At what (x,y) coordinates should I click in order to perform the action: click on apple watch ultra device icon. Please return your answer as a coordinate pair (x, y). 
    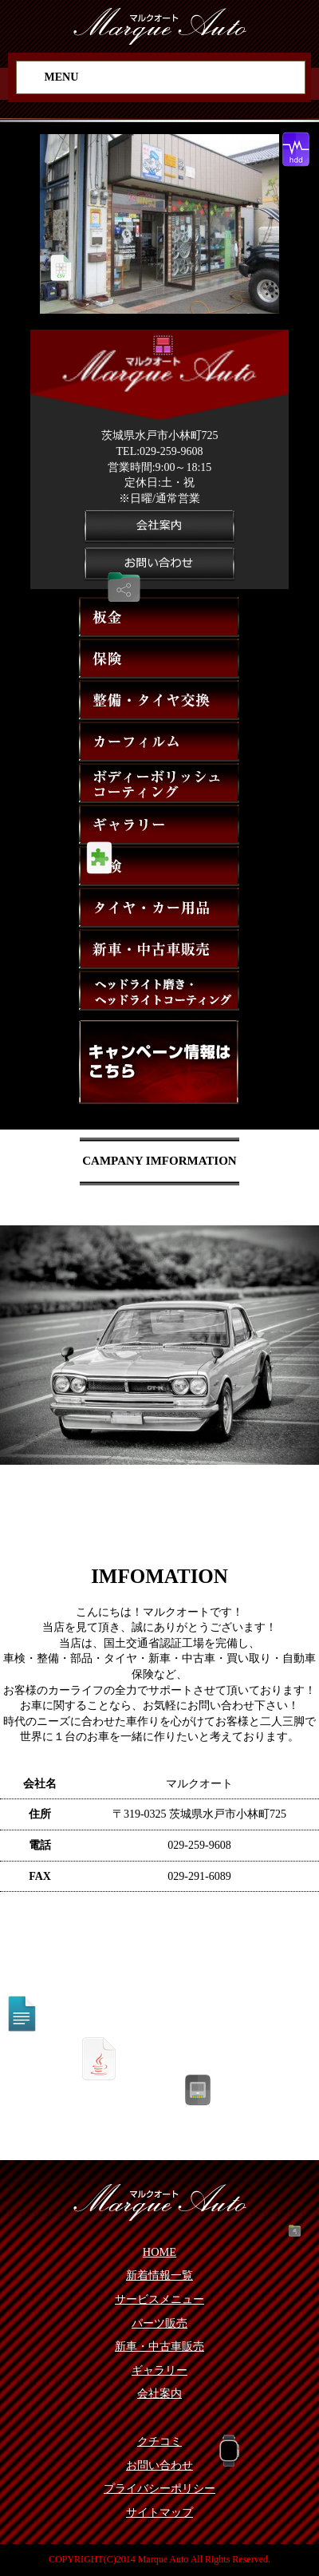
    Looking at the image, I should click on (229, 2451).